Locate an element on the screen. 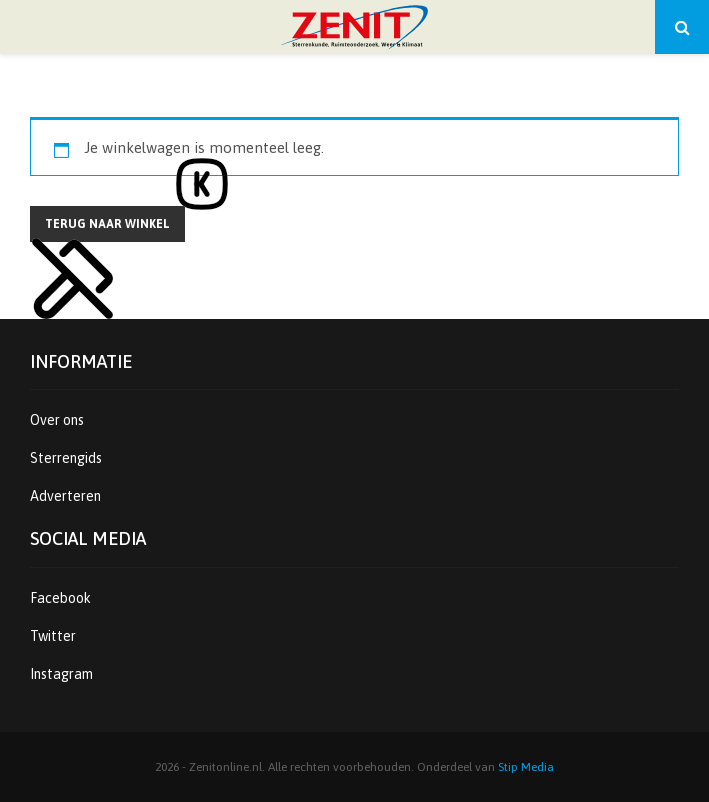  indicates build or construction tools are unavailable is located at coordinates (72, 278).